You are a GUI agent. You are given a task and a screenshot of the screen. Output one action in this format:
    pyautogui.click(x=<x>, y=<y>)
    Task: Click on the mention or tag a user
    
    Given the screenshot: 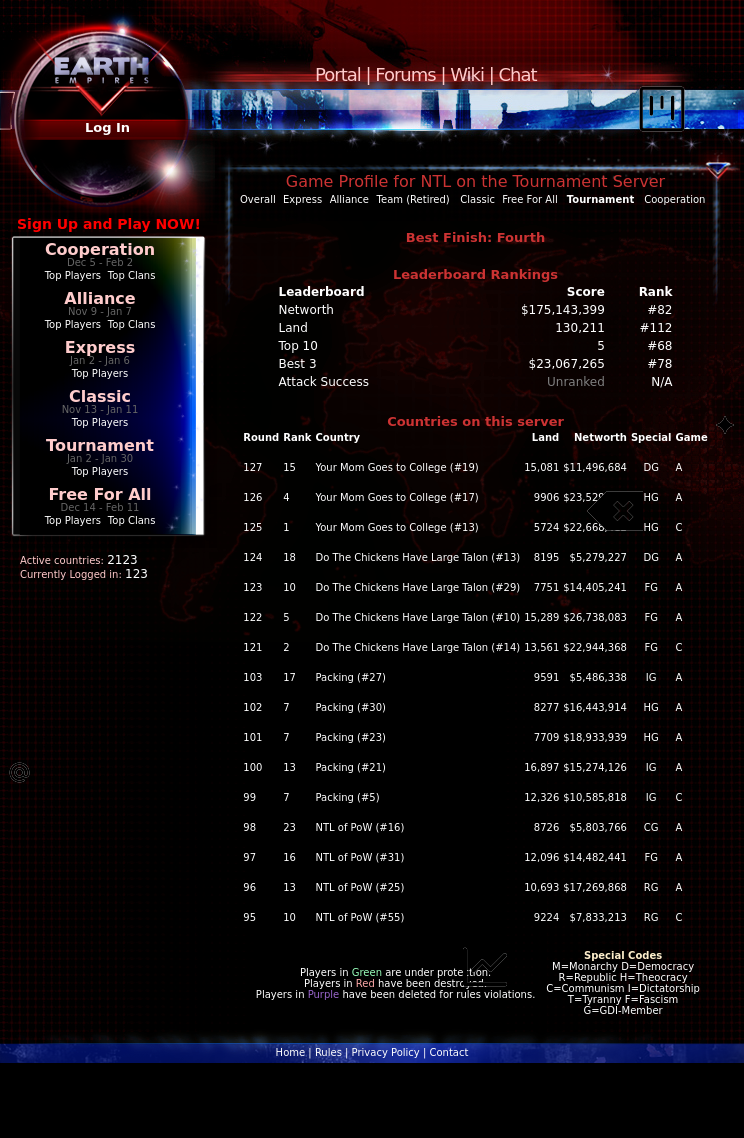 What is the action you would take?
    pyautogui.click(x=19, y=772)
    